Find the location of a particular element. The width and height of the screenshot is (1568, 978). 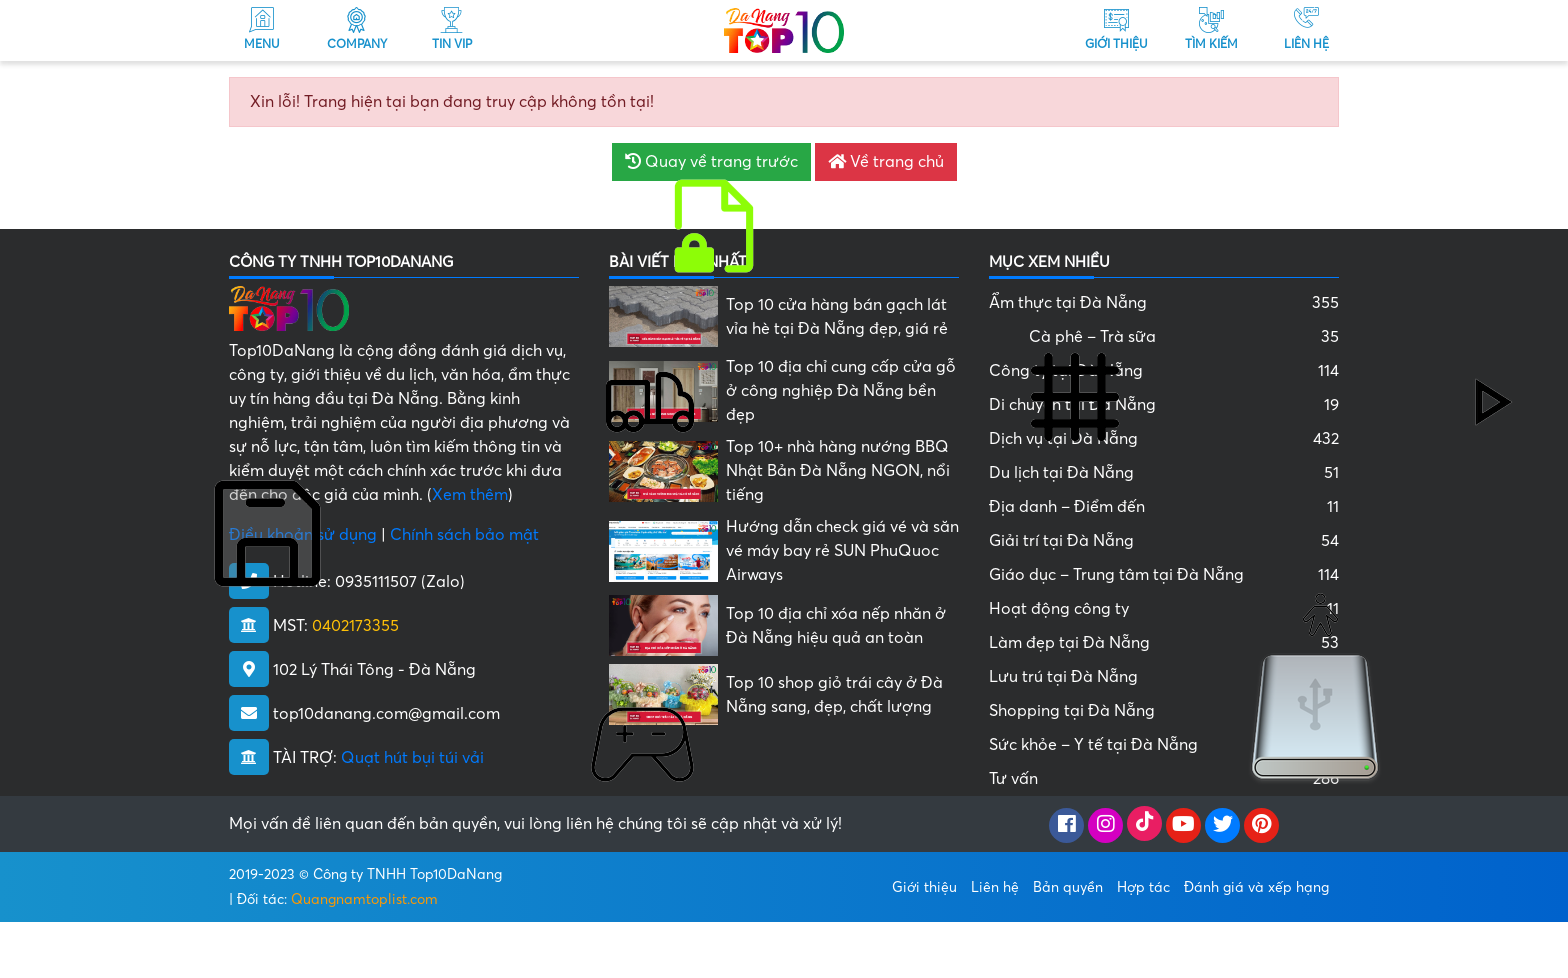

access a password-protected file is located at coordinates (714, 226).